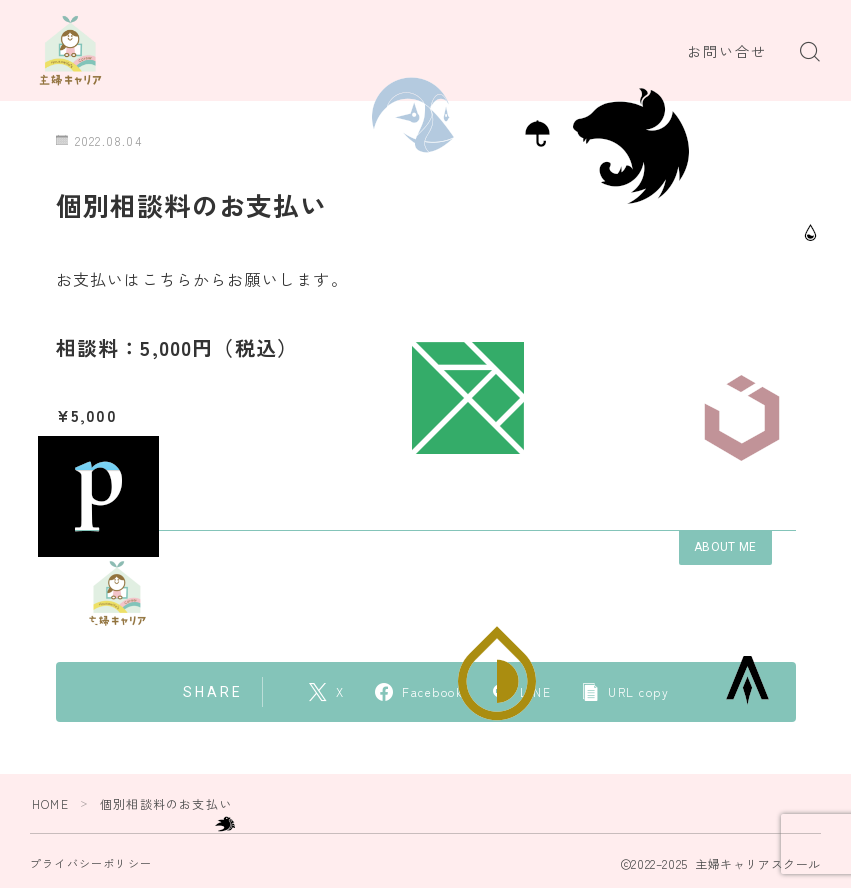 This screenshot has height=888, width=851. I want to click on UIkit framework logo, so click(742, 418).